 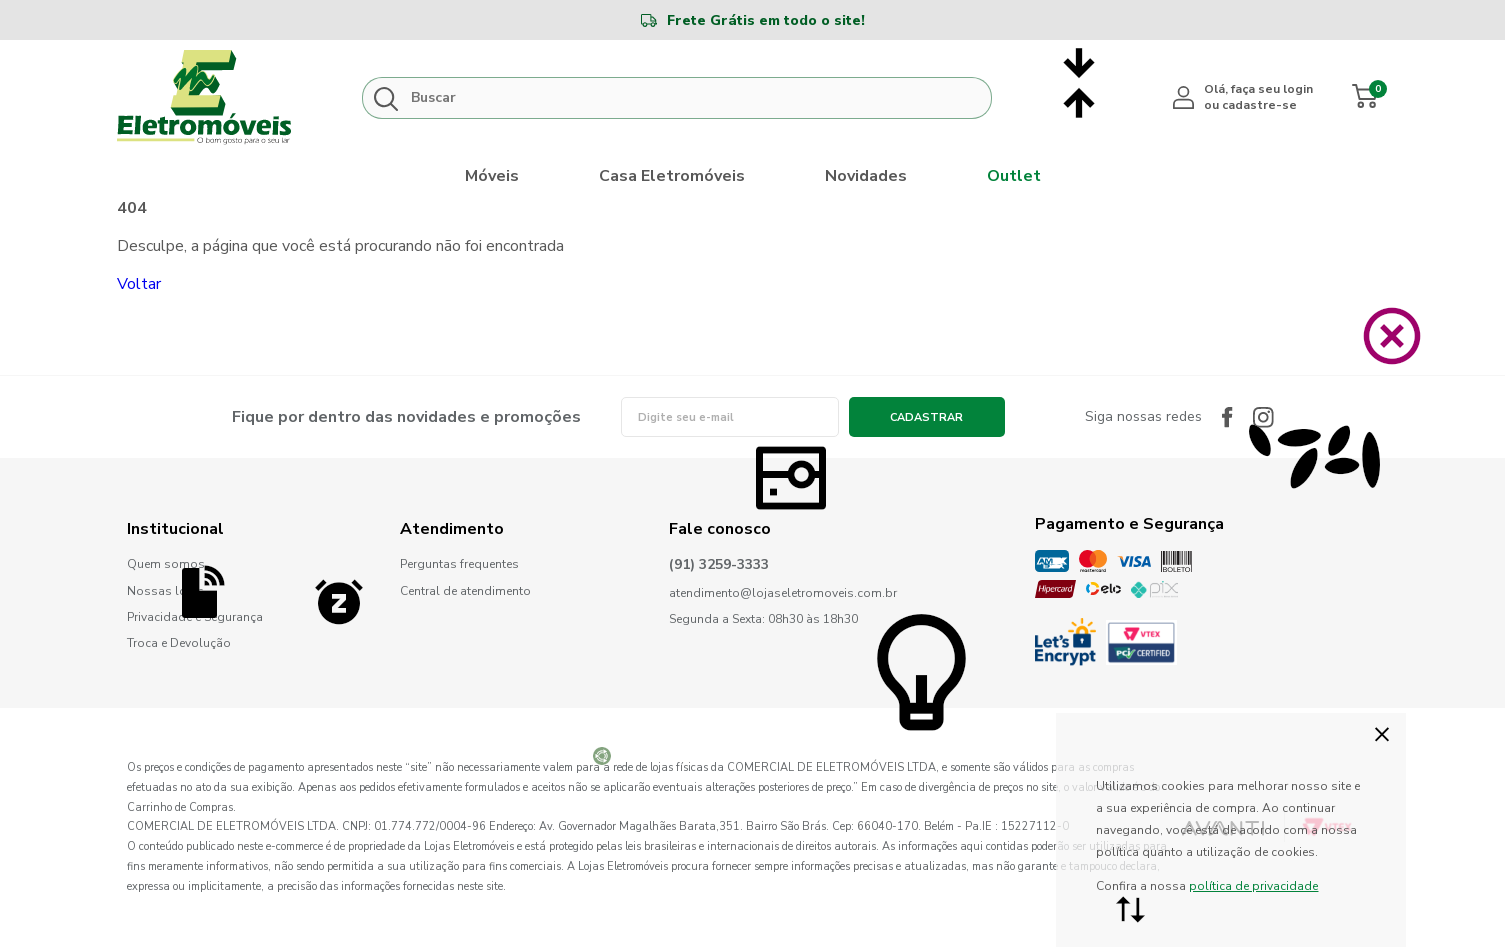 I want to click on enable mobile hotspot, so click(x=202, y=593).